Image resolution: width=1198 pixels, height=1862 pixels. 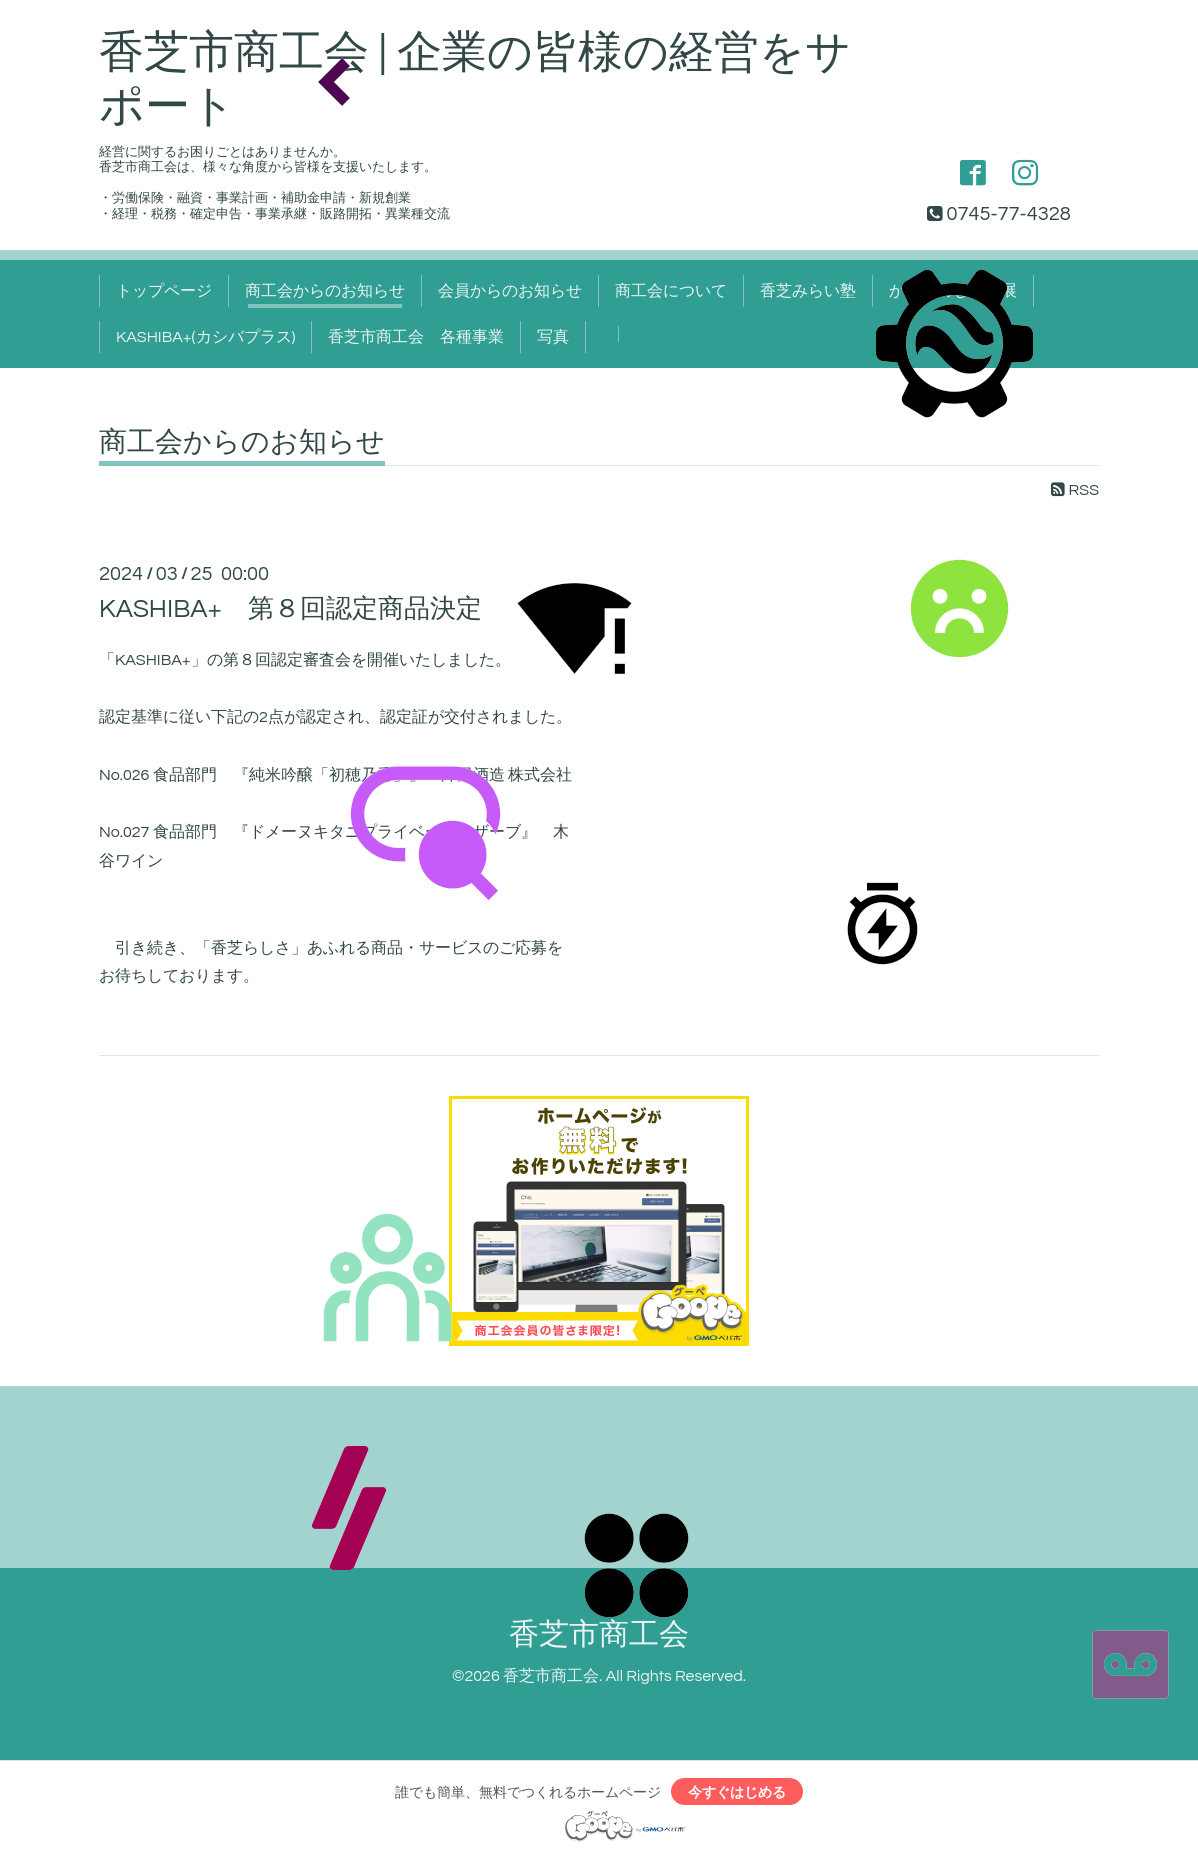 I want to click on indicates a wifi connection error, so click(x=574, y=628).